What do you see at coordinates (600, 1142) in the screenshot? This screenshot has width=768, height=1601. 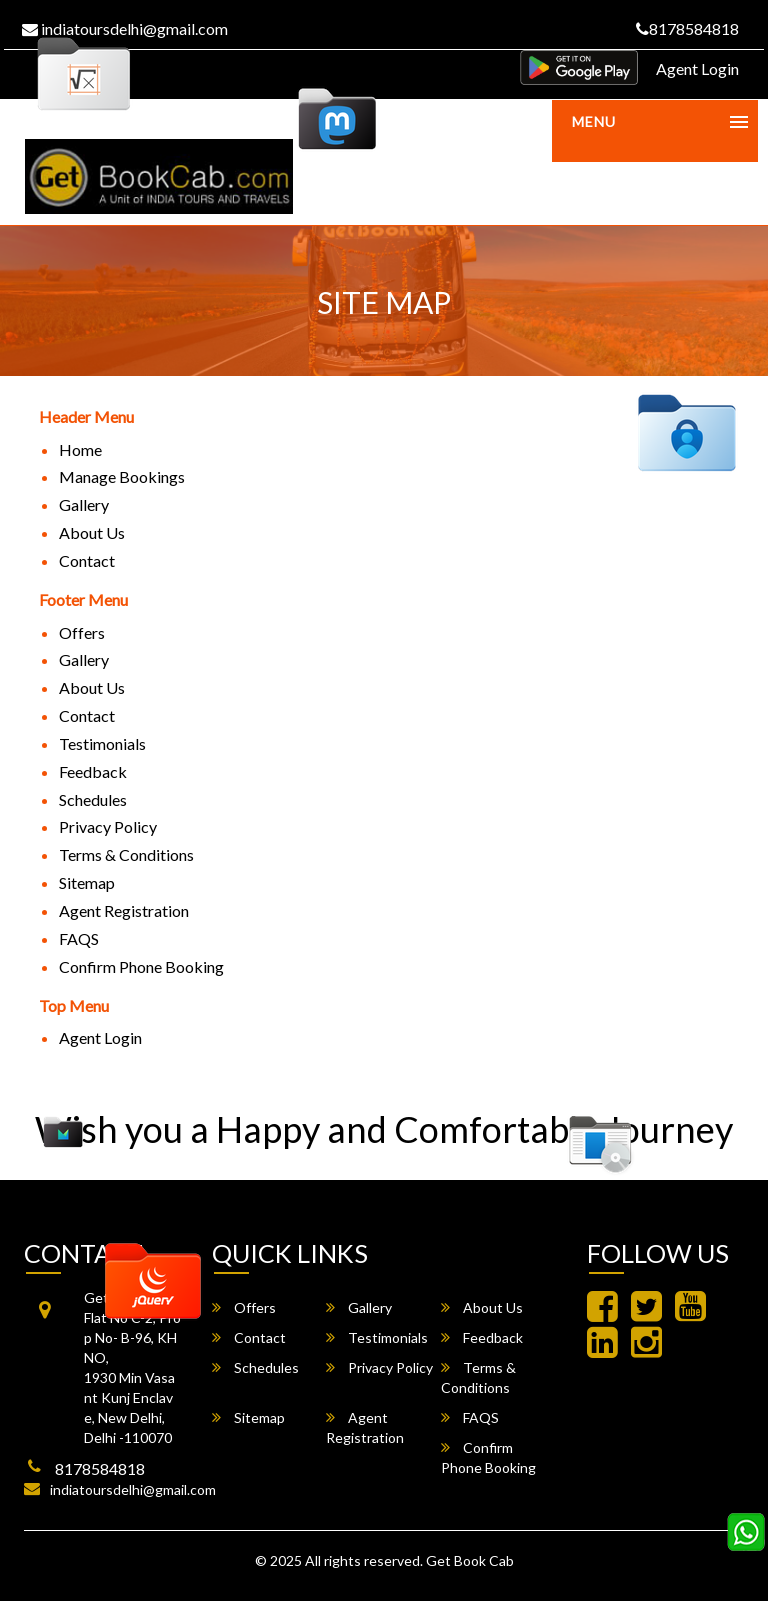 I see `open folder containing program executables` at bounding box center [600, 1142].